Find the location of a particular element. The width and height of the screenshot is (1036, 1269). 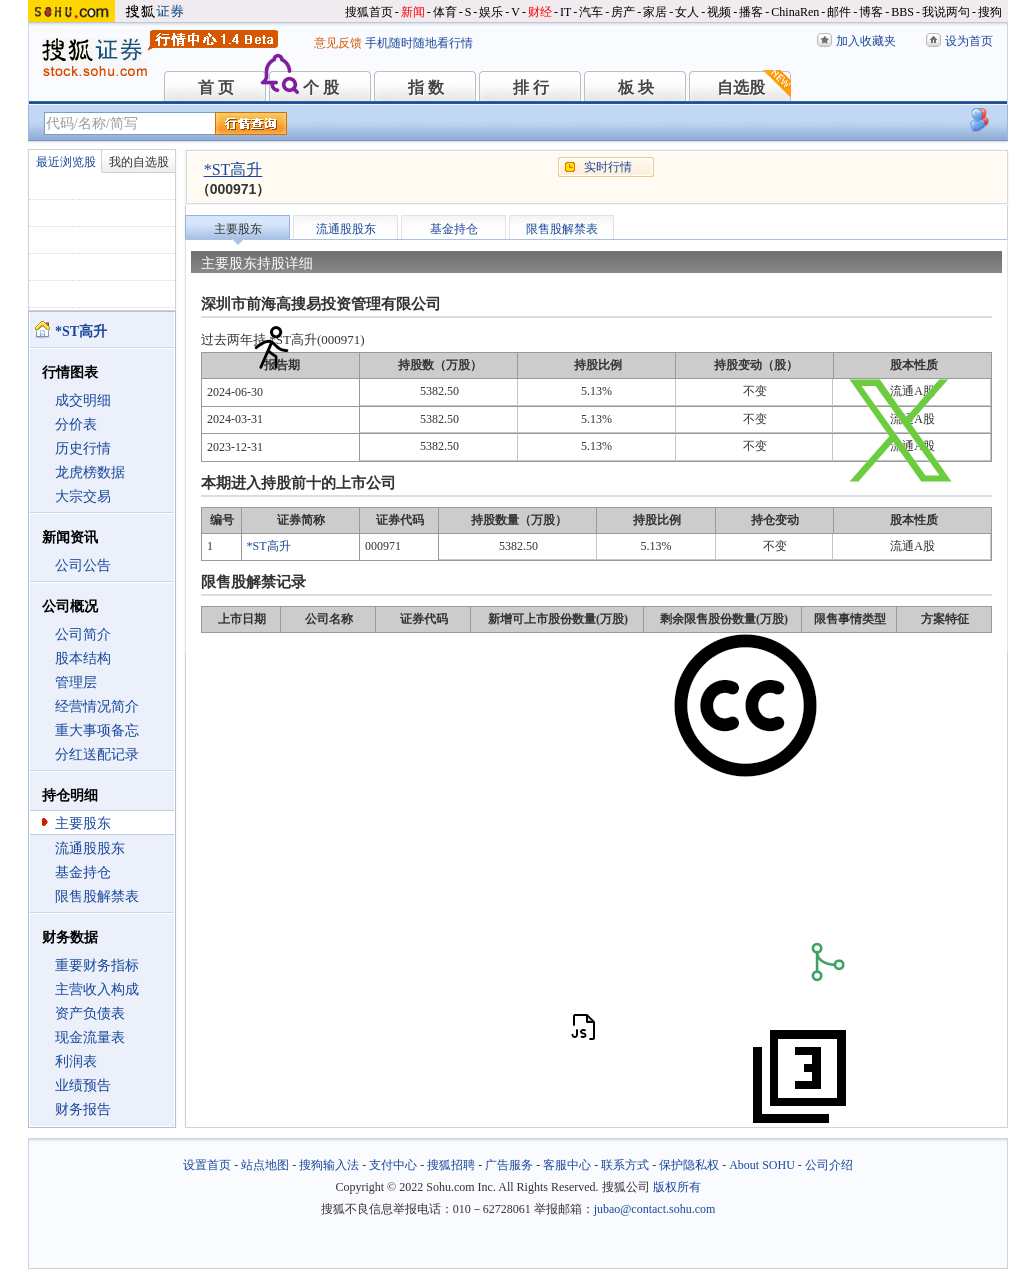

indicates content is licensed under creative commons is located at coordinates (745, 705).